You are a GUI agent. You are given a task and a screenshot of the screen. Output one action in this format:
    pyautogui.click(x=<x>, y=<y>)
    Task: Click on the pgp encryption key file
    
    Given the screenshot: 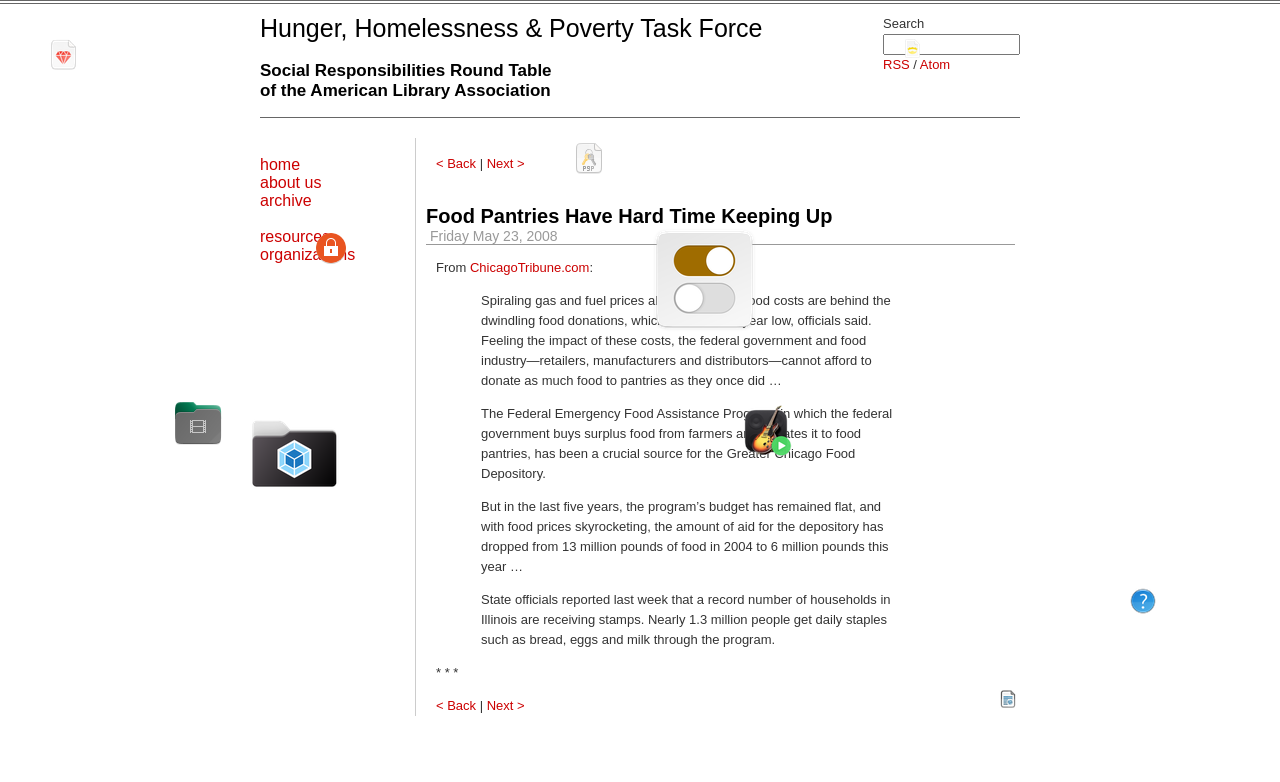 What is the action you would take?
    pyautogui.click(x=589, y=158)
    